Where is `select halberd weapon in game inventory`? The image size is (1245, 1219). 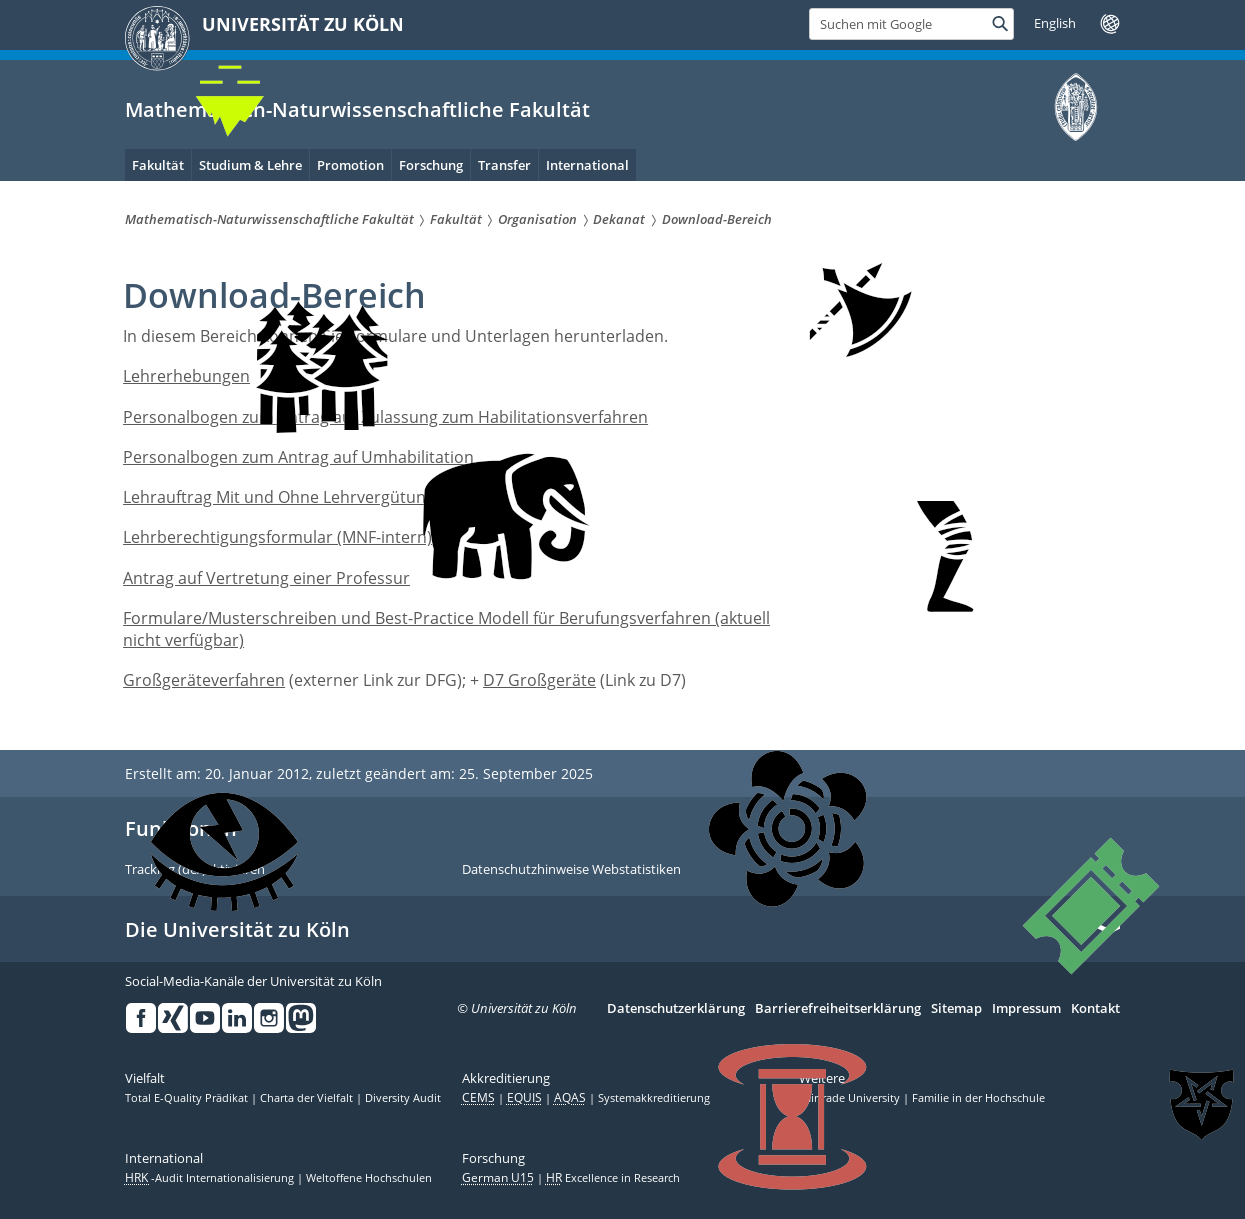
select halberd weapon in game inventory is located at coordinates (861, 310).